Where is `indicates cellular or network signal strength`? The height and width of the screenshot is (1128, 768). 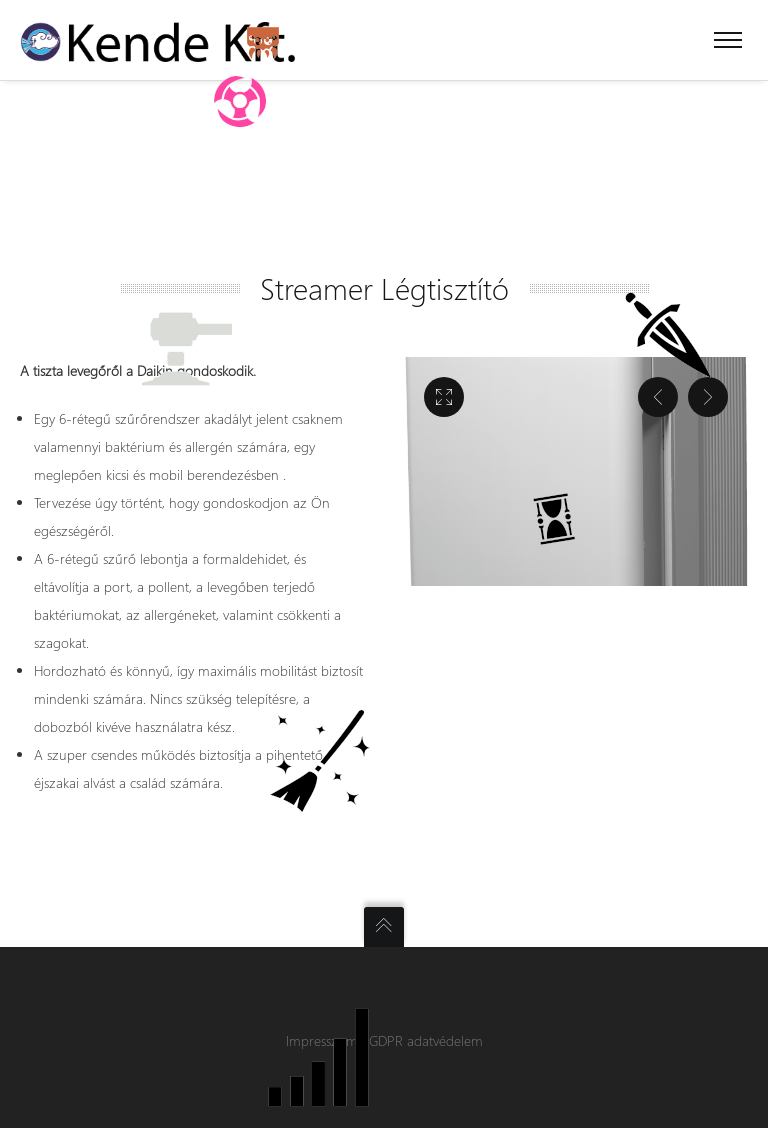
indicates cellular or network signal strength is located at coordinates (318, 1057).